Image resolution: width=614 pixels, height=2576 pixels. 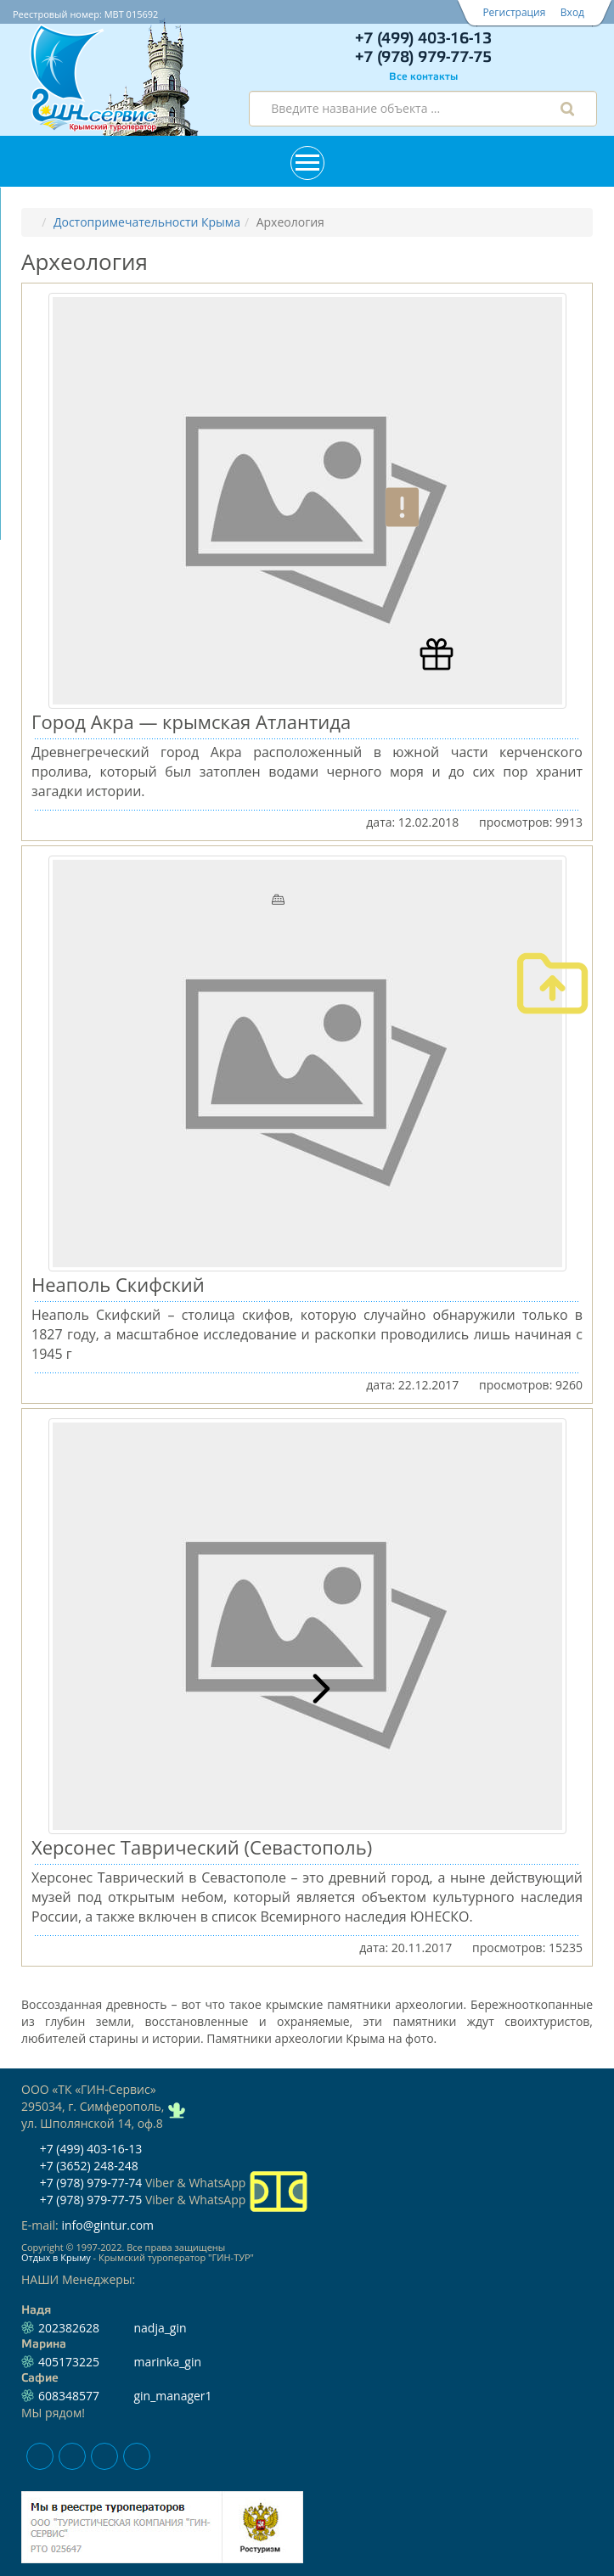 What do you see at coordinates (278, 900) in the screenshot?
I see `open point of sale system` at bounding box center [278, 900].